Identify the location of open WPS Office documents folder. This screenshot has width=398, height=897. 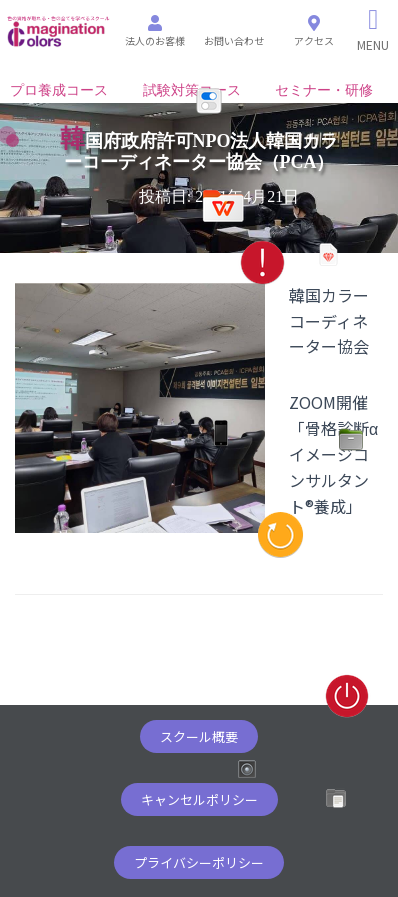
(223, 207).